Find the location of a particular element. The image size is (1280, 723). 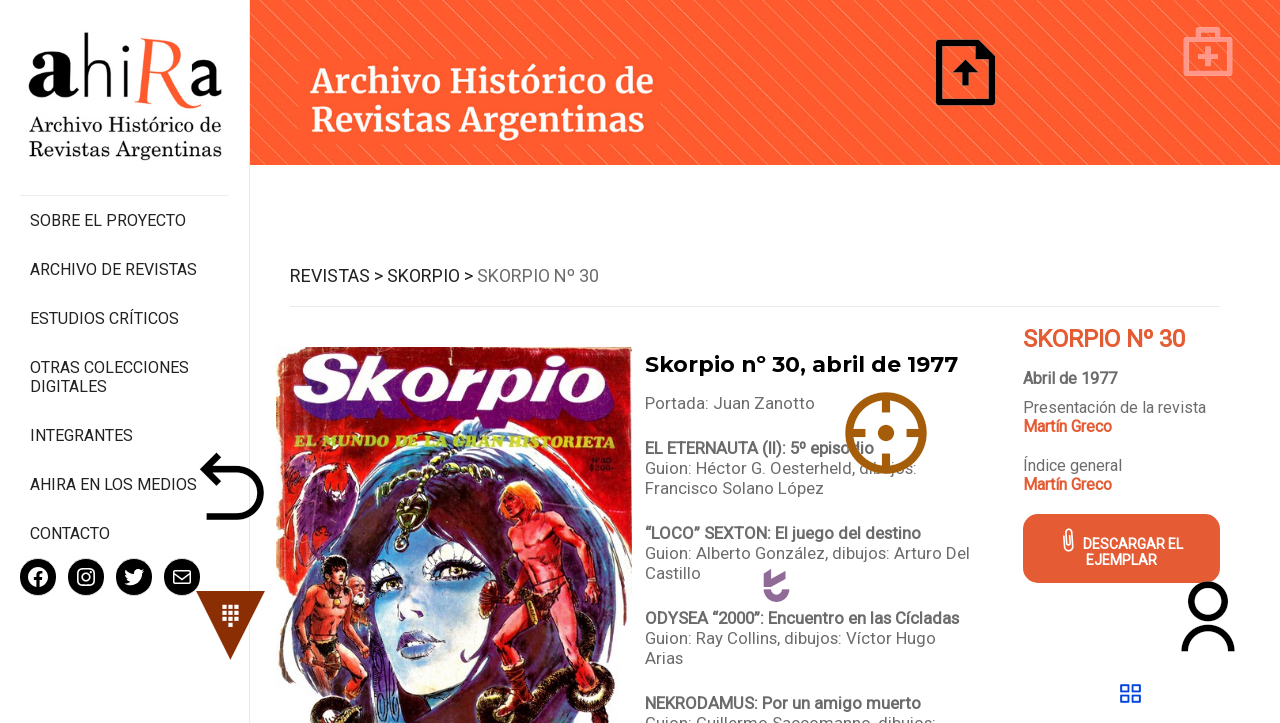

open the Trivago hotel comparison app is located at coordinates (776, 585).